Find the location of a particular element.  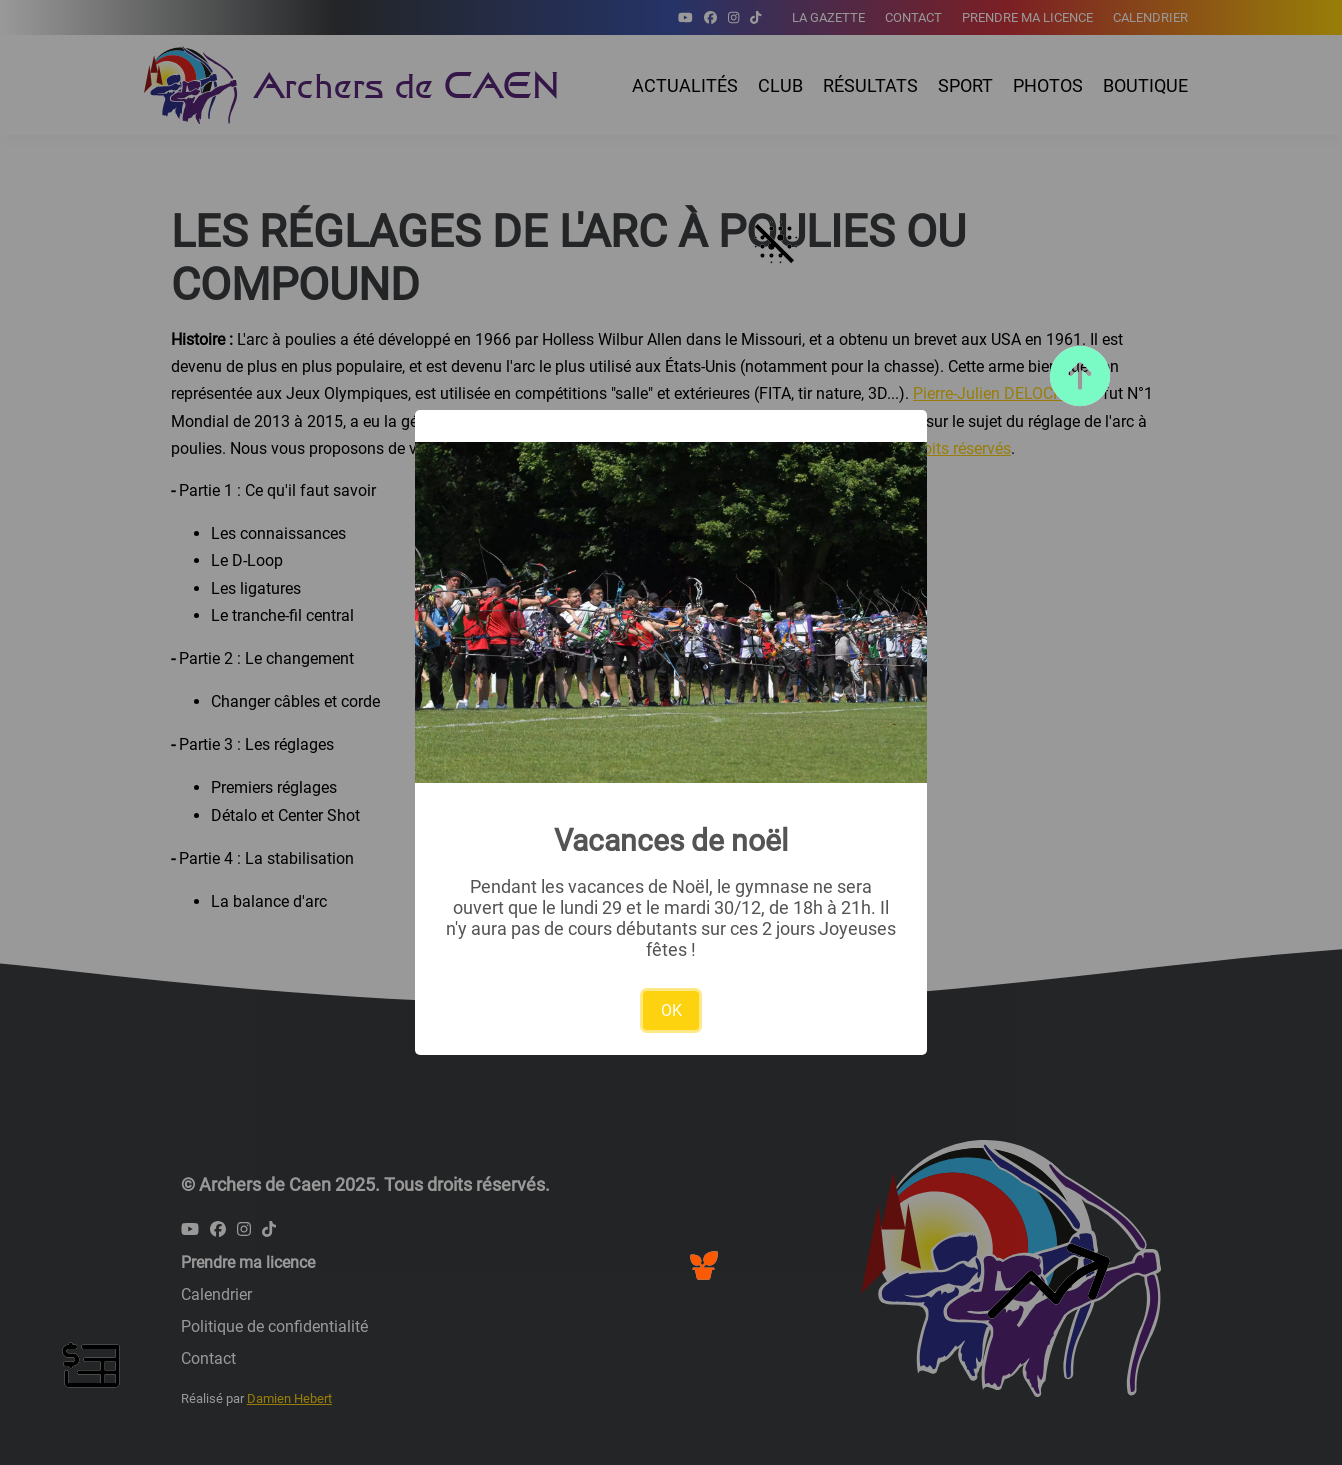

disable blur effect is located at coordinates (776, 242).